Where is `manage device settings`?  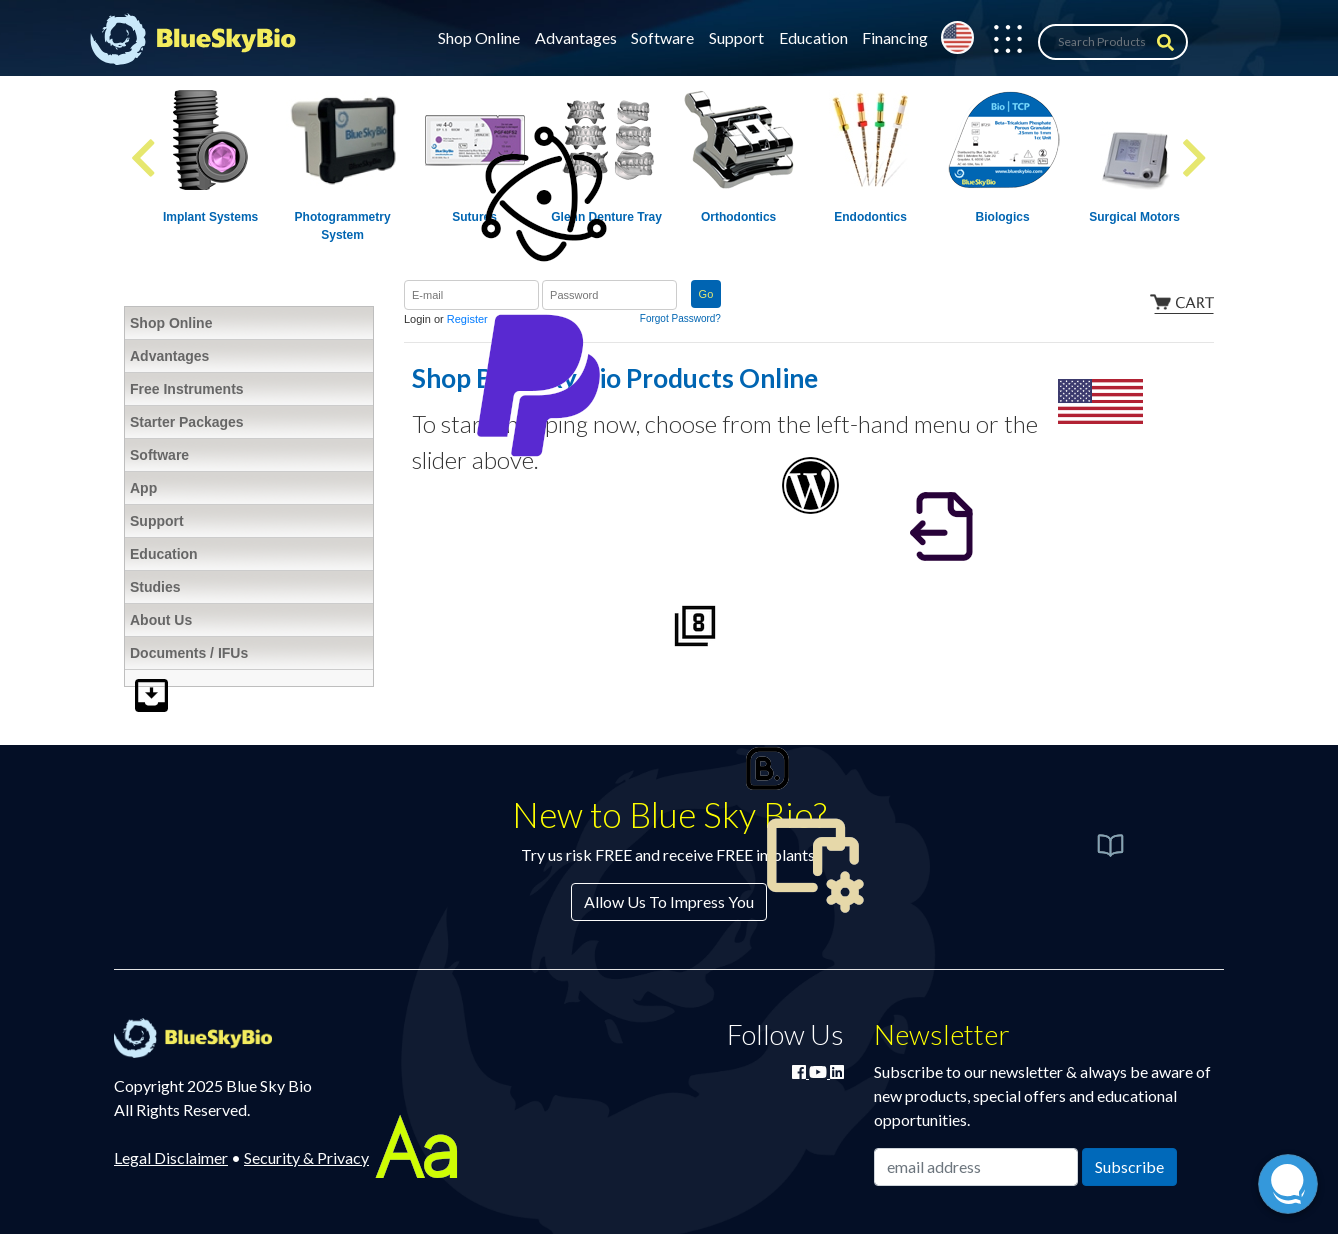 manage device settings is located at coordinates (813, 860).